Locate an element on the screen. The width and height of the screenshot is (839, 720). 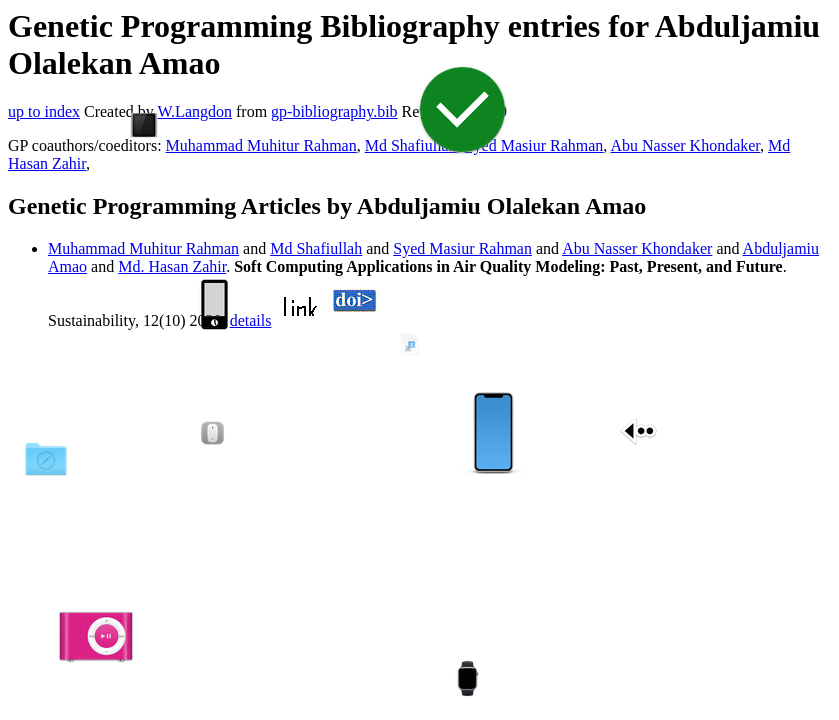
a gettext translation file for software localization is located at coordinates (410, 344).